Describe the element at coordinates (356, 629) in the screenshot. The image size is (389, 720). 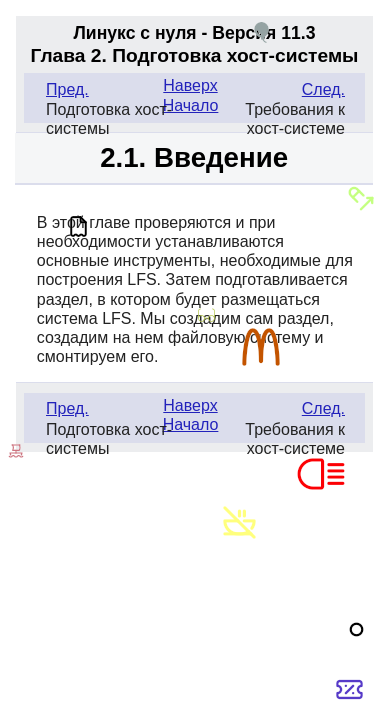
I see `indicates gender-neutral or unspecified gender option` at that location.